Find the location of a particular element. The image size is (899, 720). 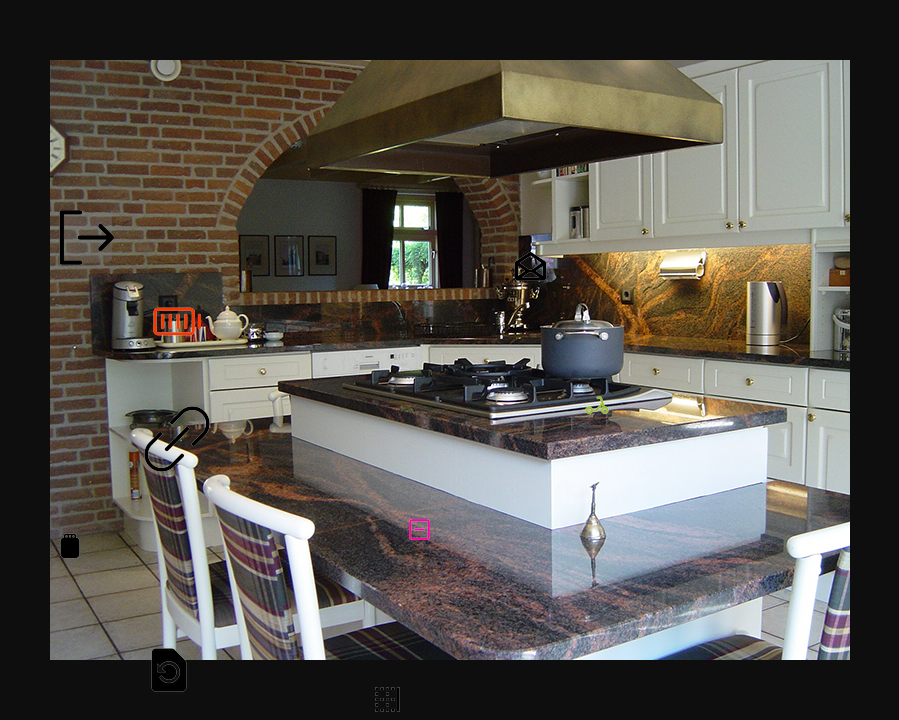

apply border to the right side of a cell or element is located at coordinates (387, 699).